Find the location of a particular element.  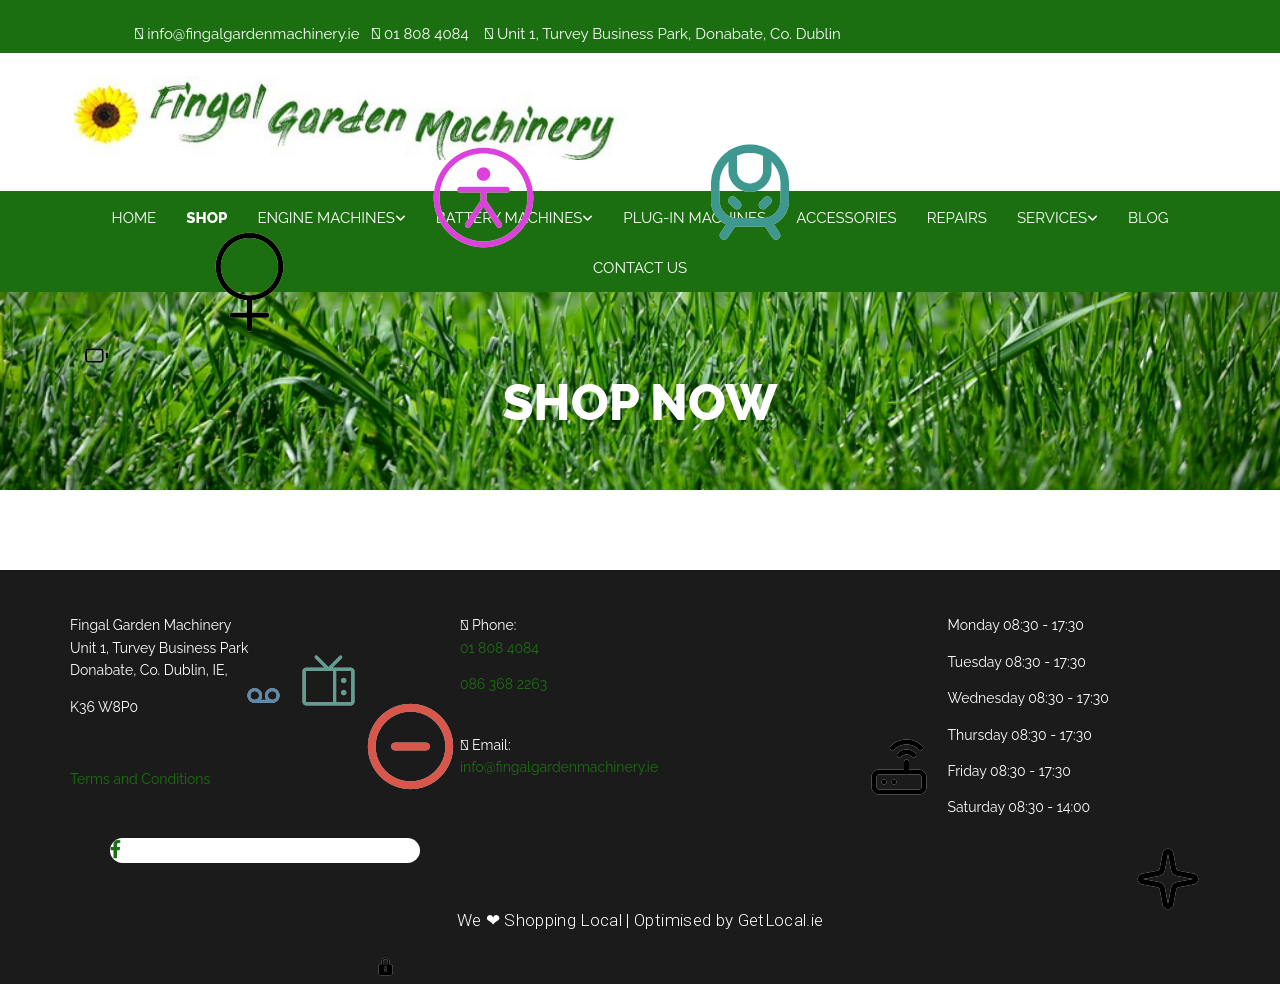

indicates current battery level is located at coordinates (96, 355).